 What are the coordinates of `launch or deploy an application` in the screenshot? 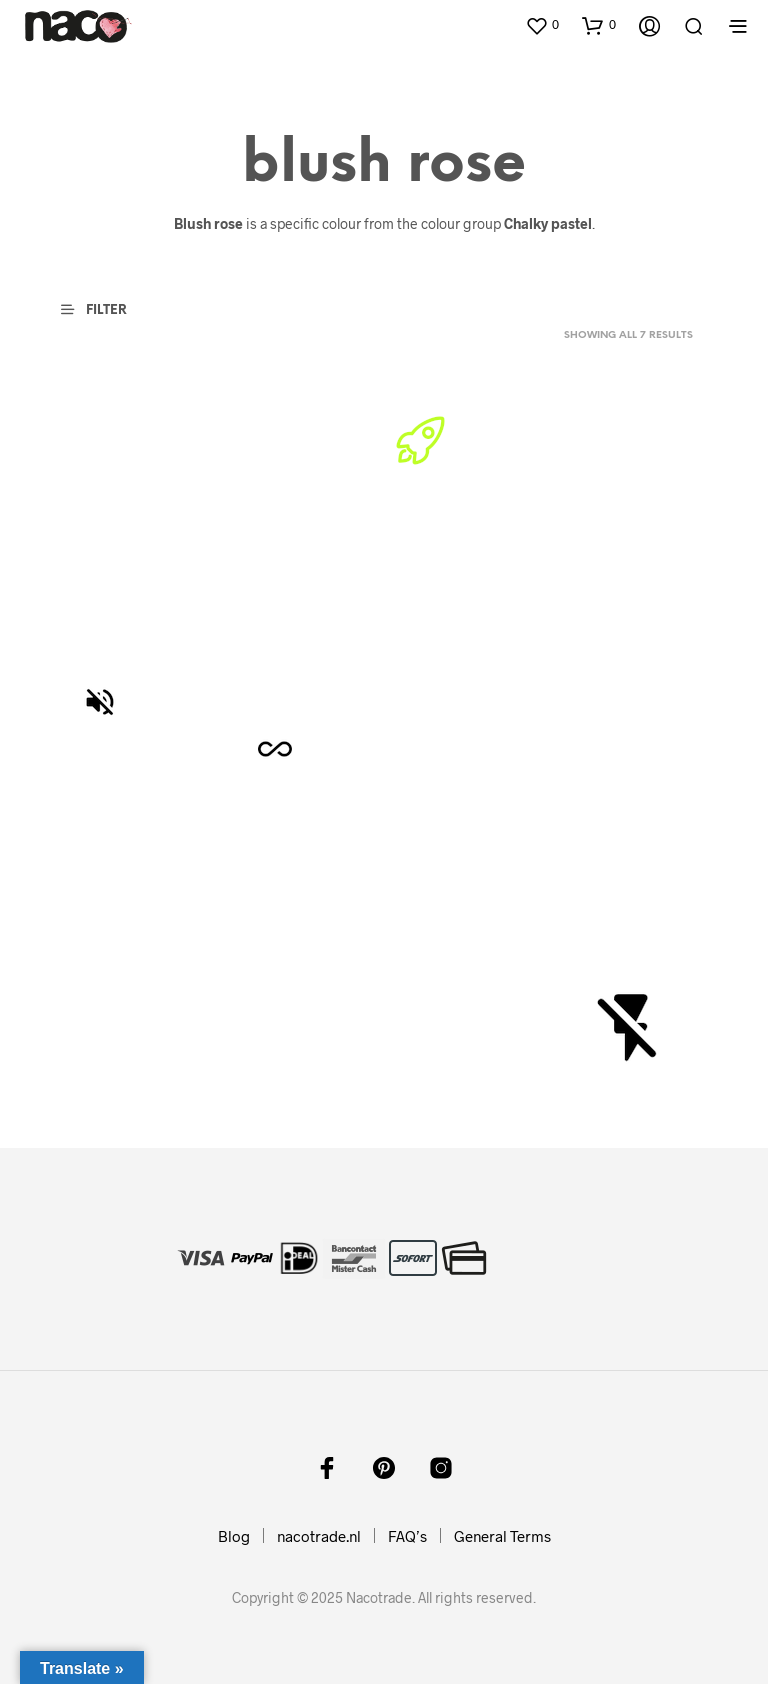 It's located at (420, 440).